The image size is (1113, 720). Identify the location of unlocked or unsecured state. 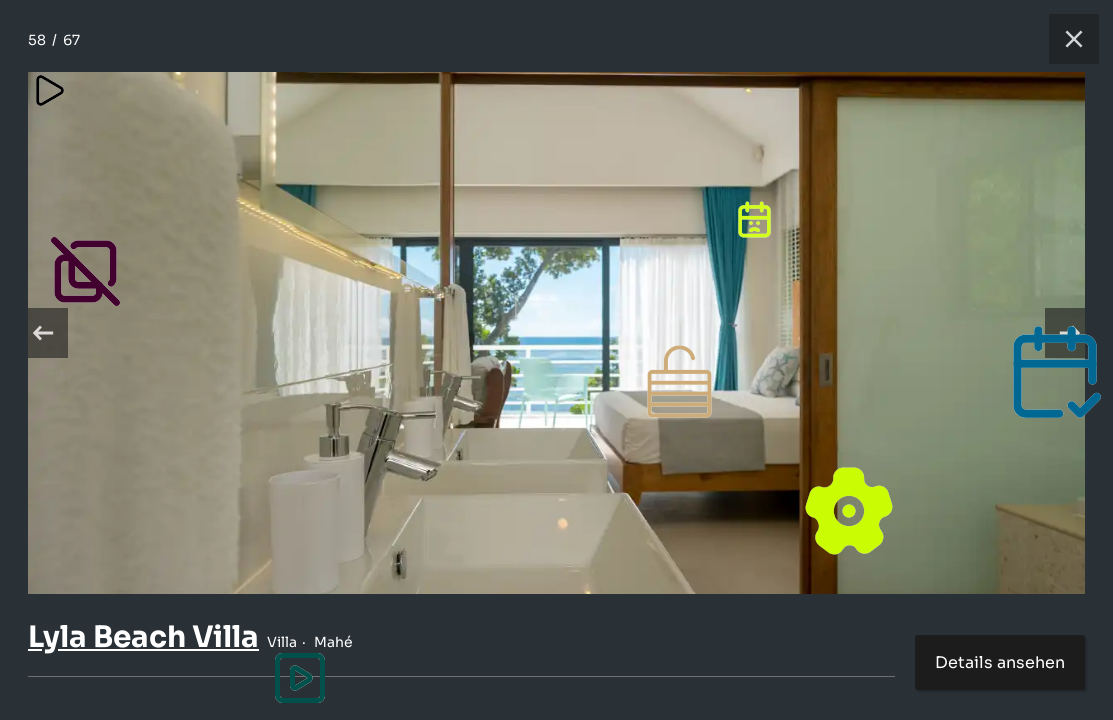
(679, 385).